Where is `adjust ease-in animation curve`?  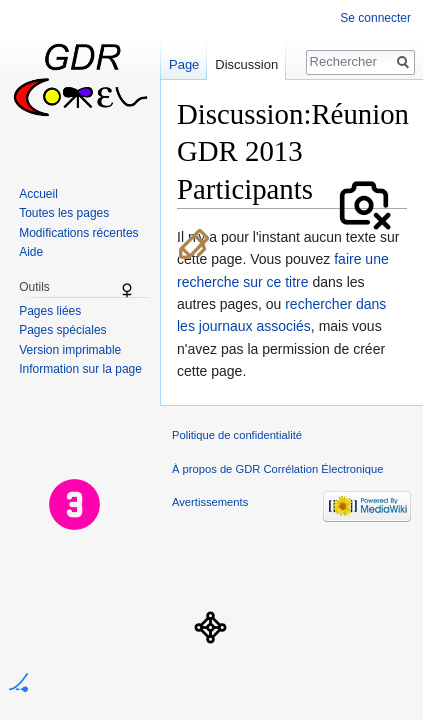
adjust ease-in animation curve is located at coordinates (18, 682).